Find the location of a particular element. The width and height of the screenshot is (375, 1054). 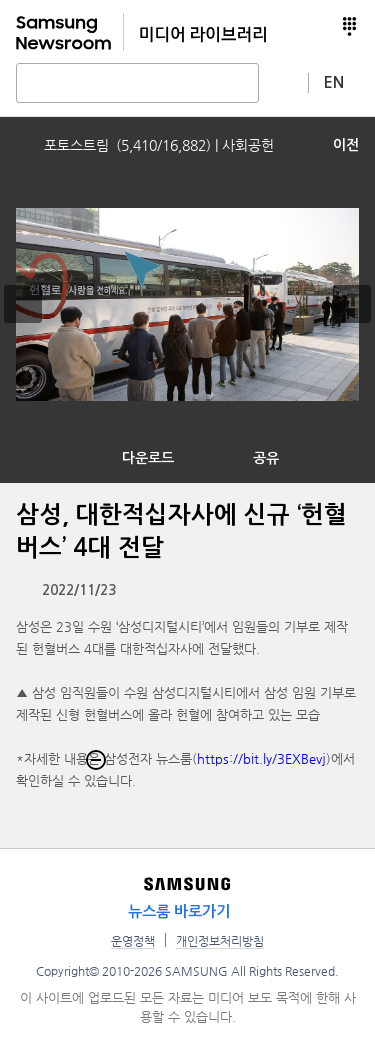

remove an item from a list or cart is located at coordinates (96, 760).